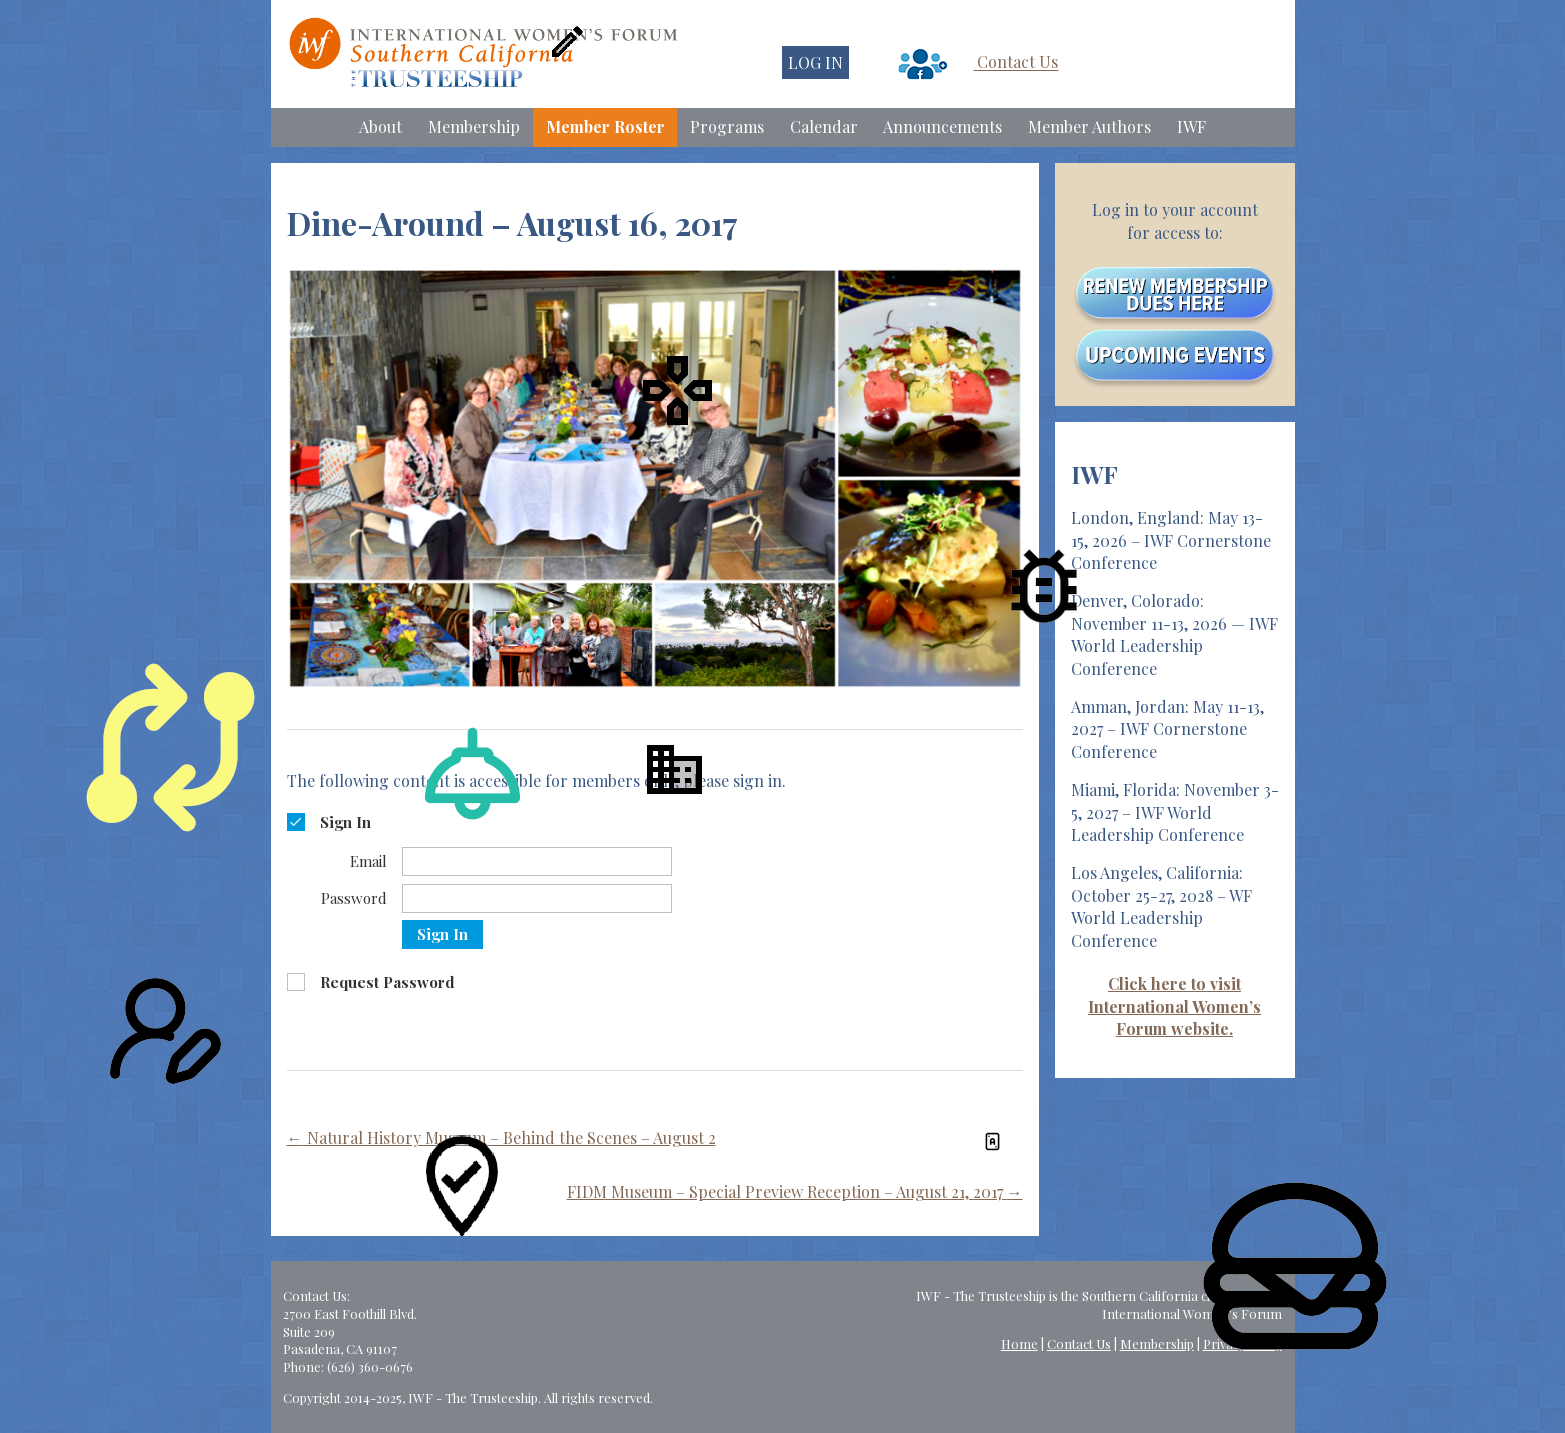 The width and height of the screenshot is (1565, 1433). What do you see at coordinates (992, 1141) in the screenshot?
I see `ace playing card for card game apps` at bounding box center [992, 1141].